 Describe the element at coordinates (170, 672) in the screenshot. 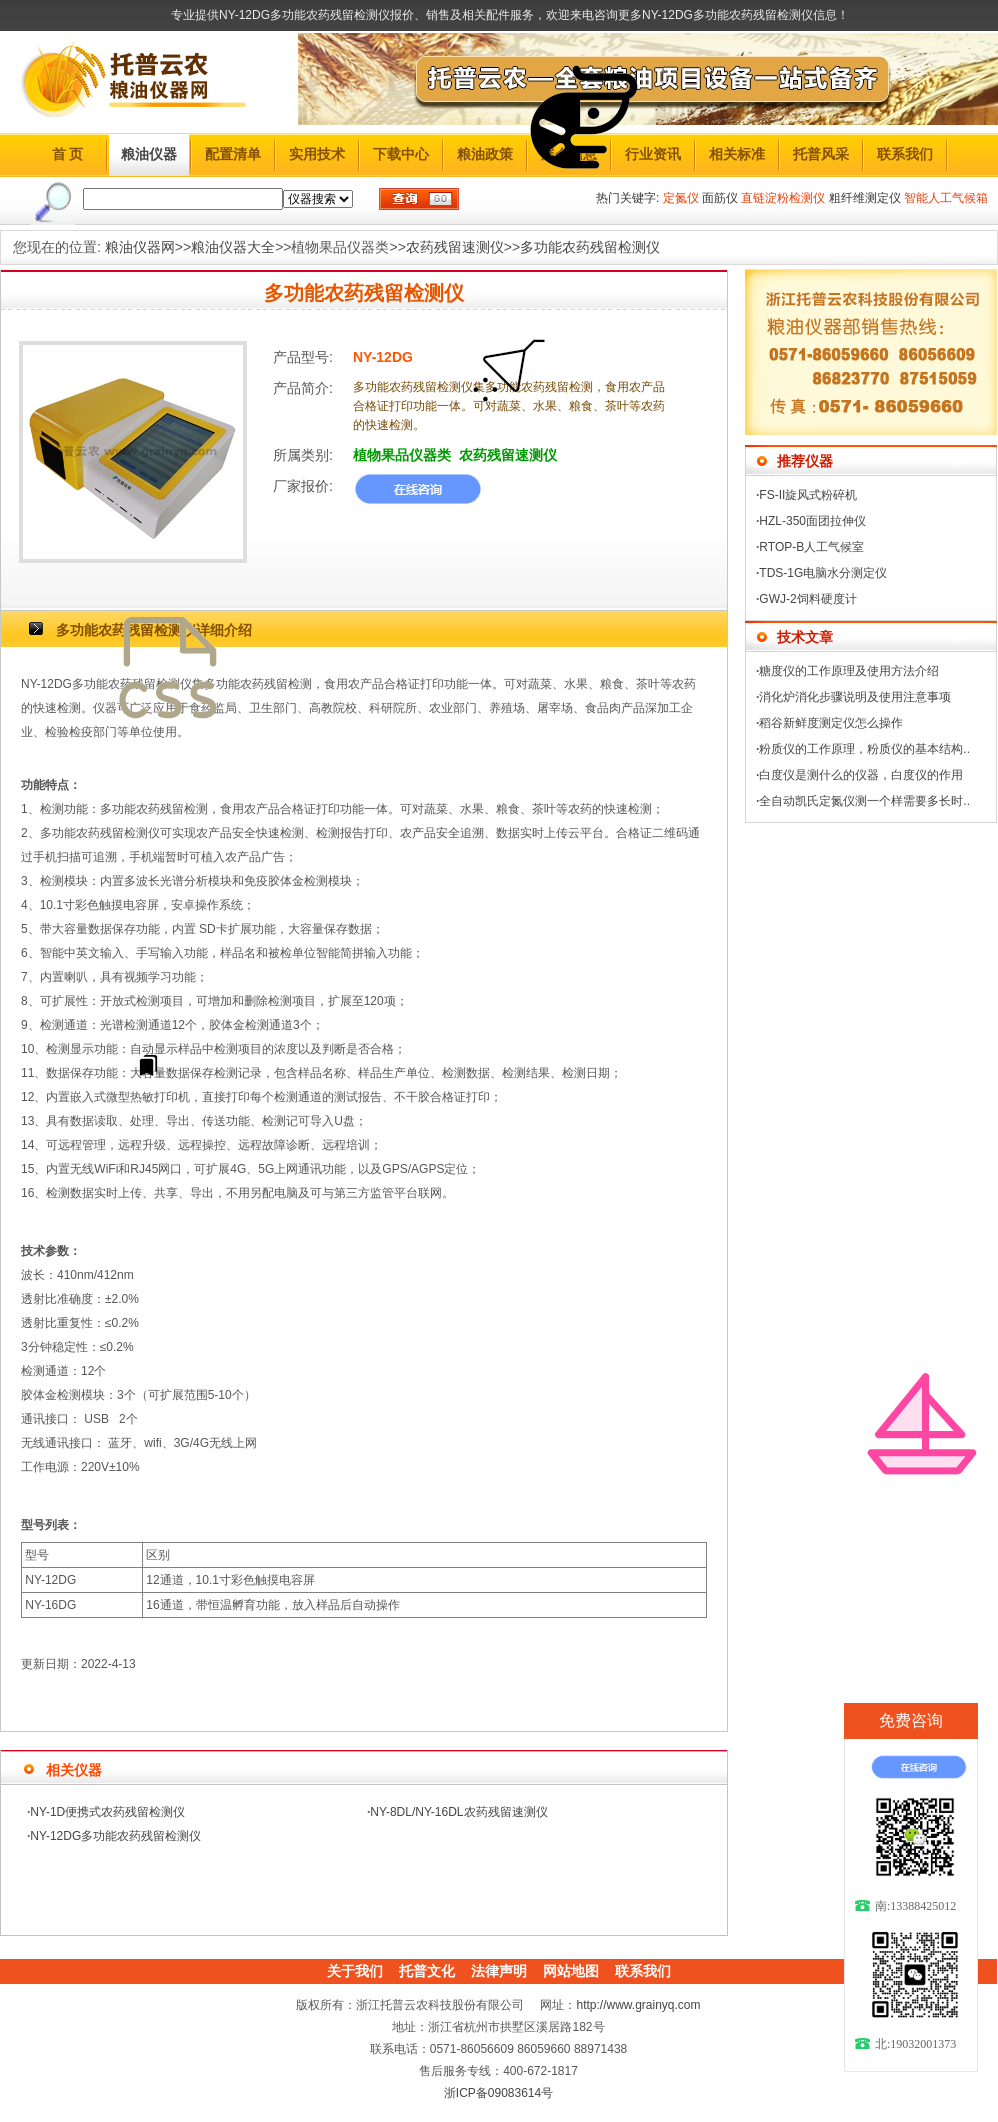

I see `view or open a CSS stylesheet file` at that location.